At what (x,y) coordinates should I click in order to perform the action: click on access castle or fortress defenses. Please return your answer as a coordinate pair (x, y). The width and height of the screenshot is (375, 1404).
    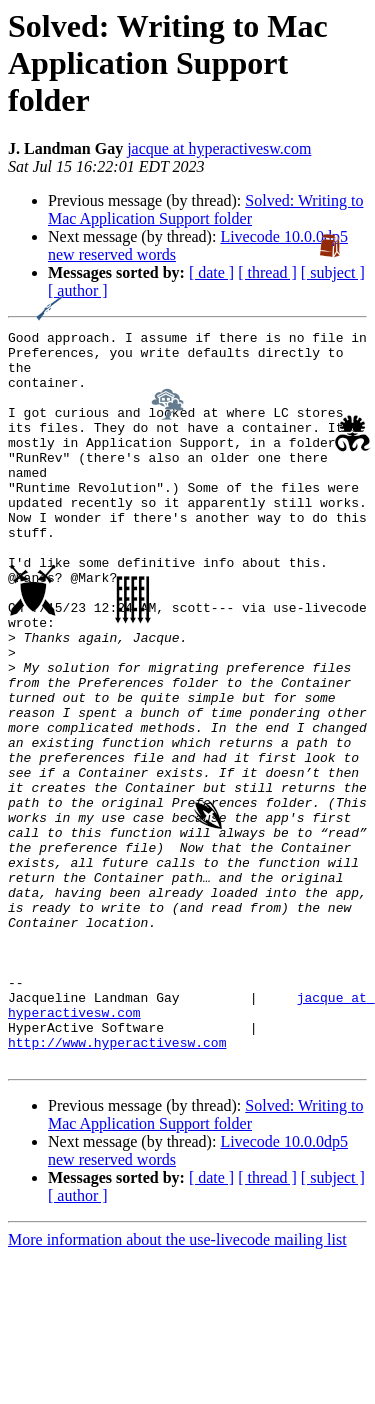
    Looking at the image, I should click on (132, 599).